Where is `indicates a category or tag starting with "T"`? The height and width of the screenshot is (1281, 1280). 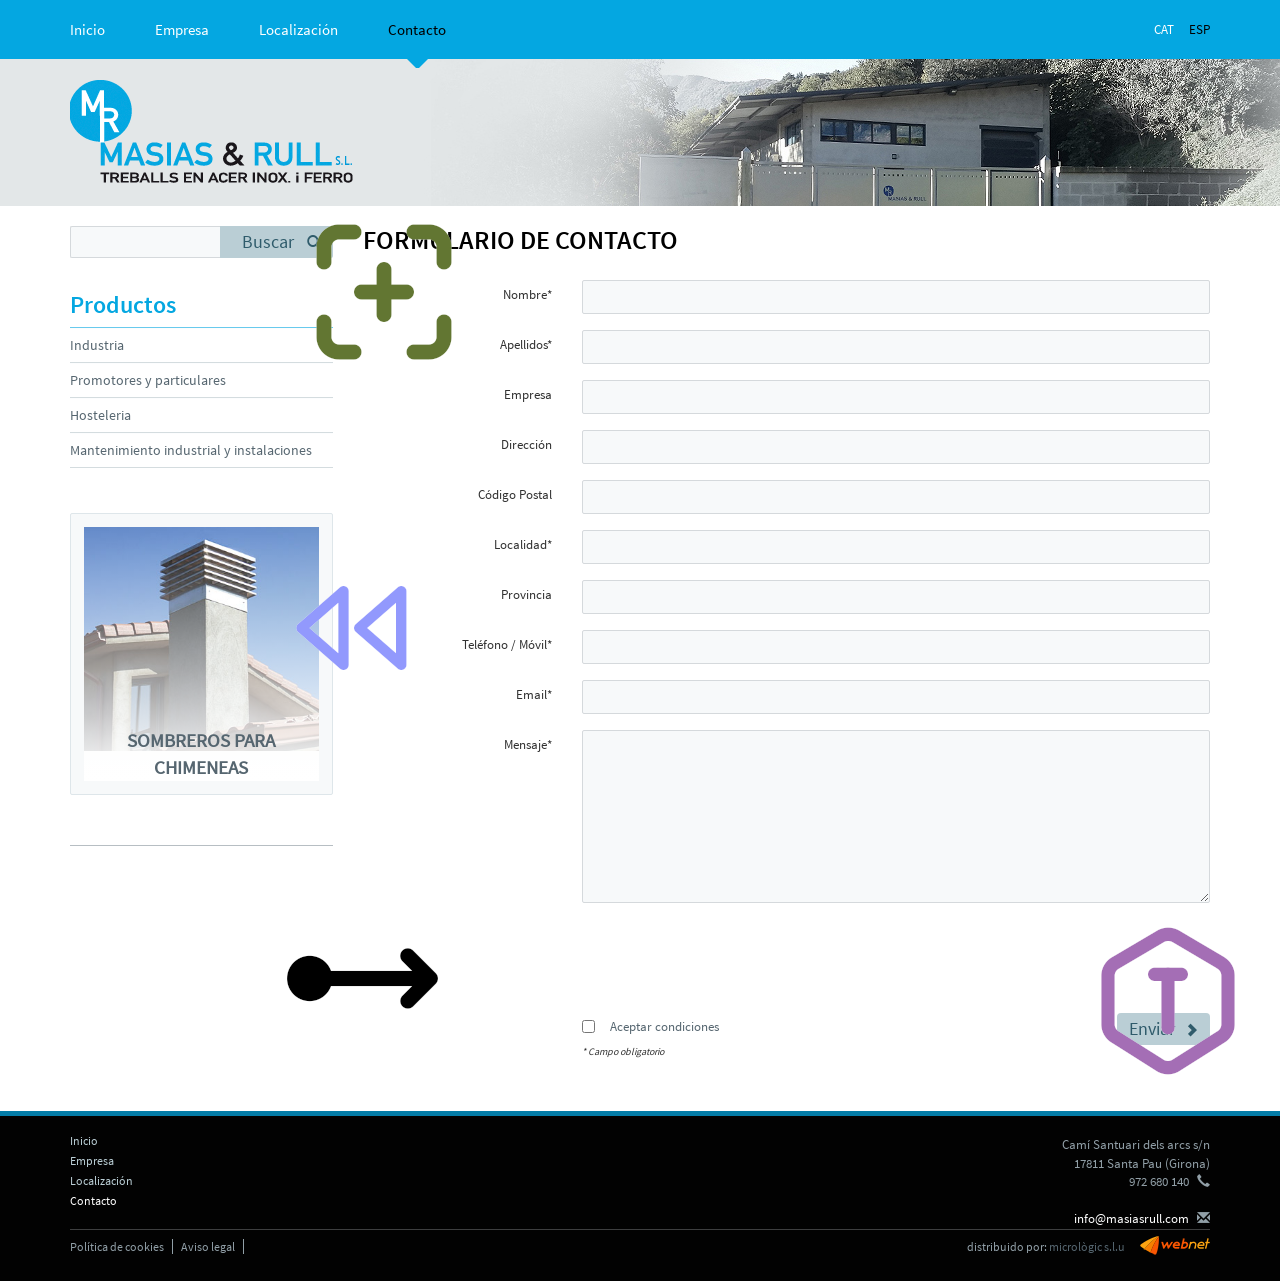 indicates a category or tag starting with "T" is located at coordinates (1168, 1001).